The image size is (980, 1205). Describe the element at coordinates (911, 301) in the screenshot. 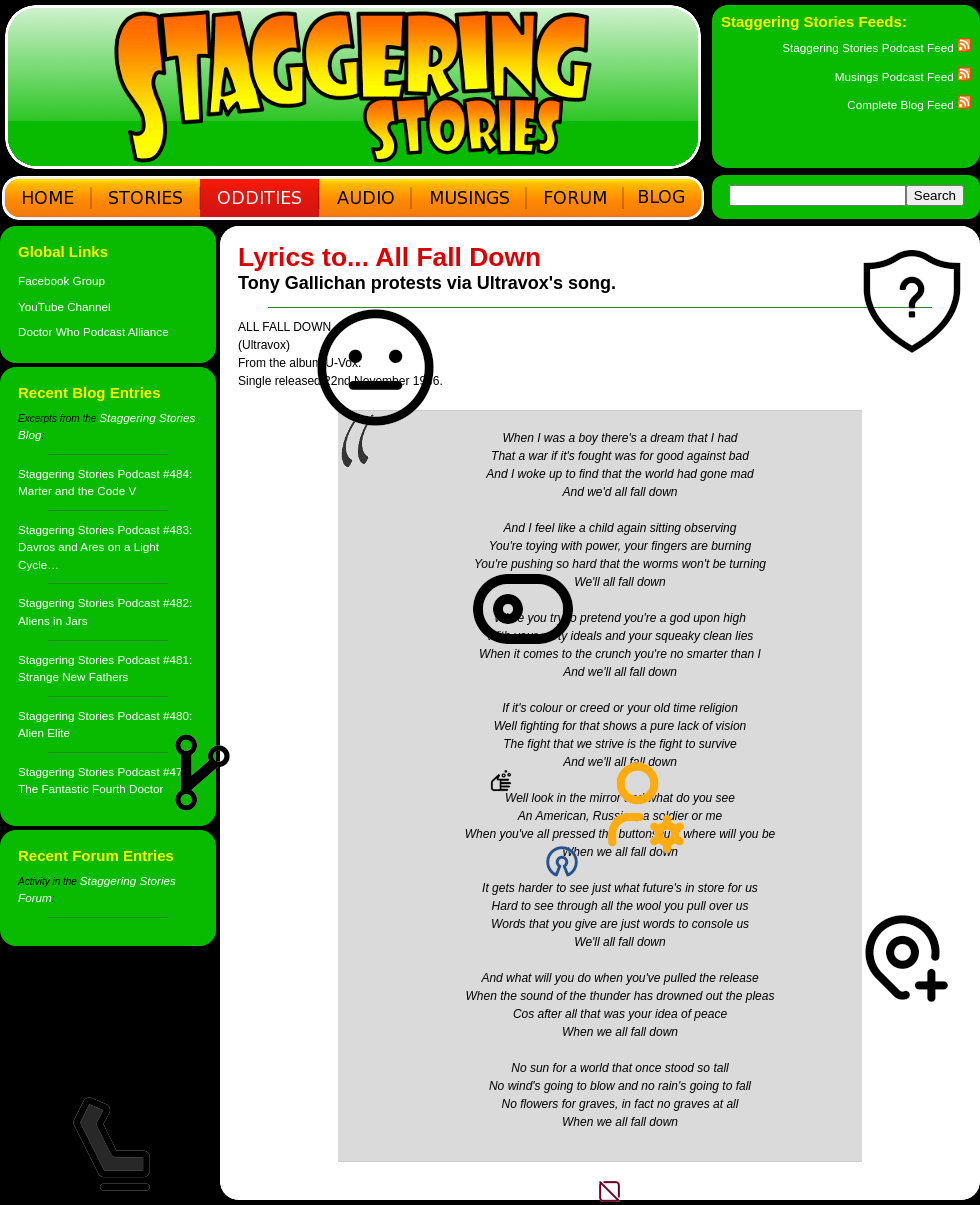

I see `unknown or unverified workspace security status` at that location.